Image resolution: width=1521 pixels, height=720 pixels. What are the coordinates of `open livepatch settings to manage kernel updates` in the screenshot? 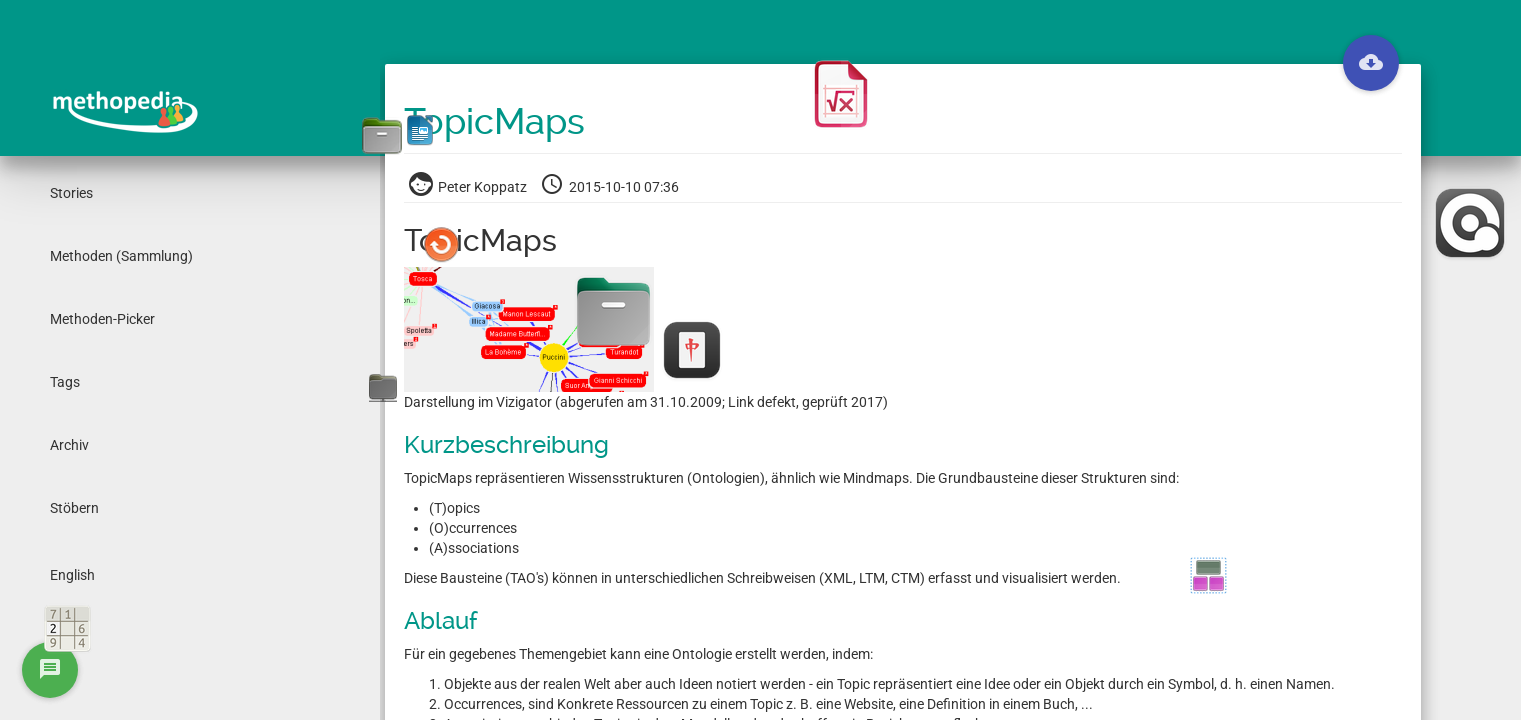 It's located at (441, 244).